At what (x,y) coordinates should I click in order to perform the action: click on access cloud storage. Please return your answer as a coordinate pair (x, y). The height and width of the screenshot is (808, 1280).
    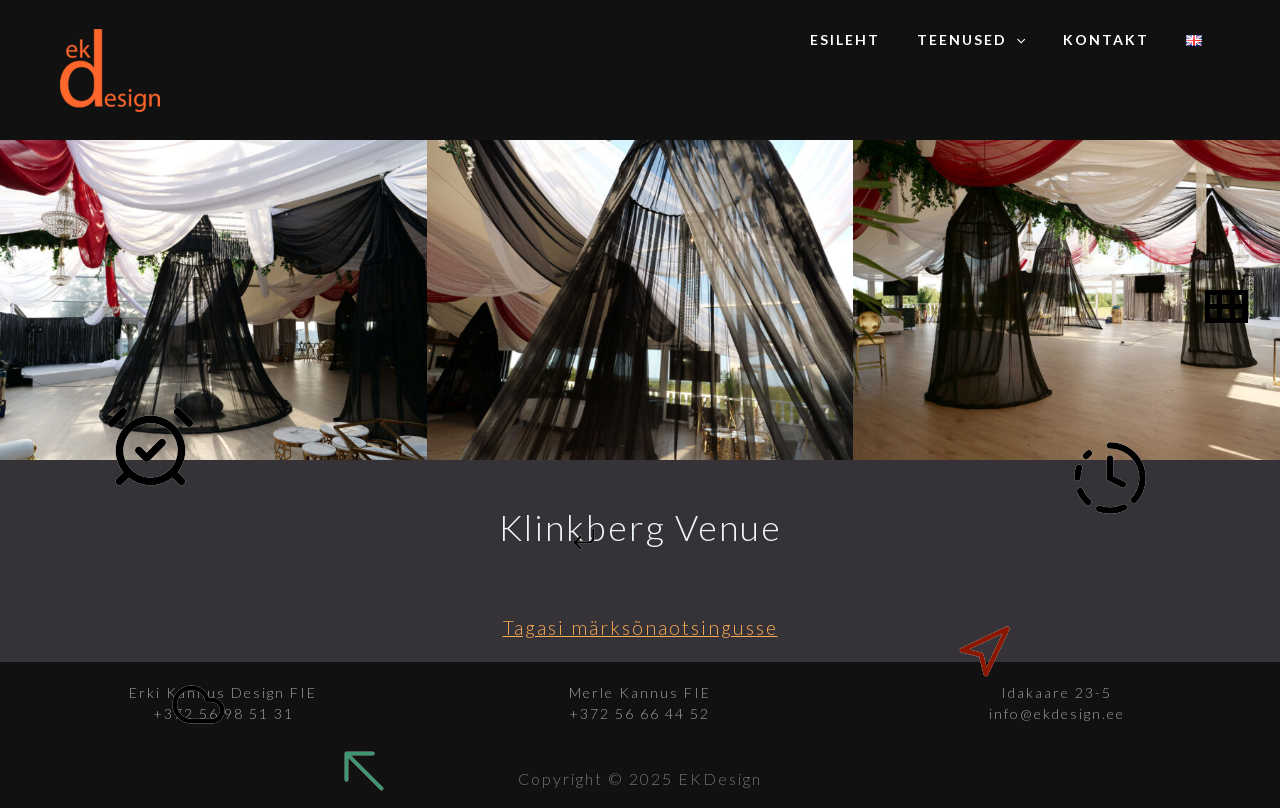
    Looking at the image, I should click on (198, 704).